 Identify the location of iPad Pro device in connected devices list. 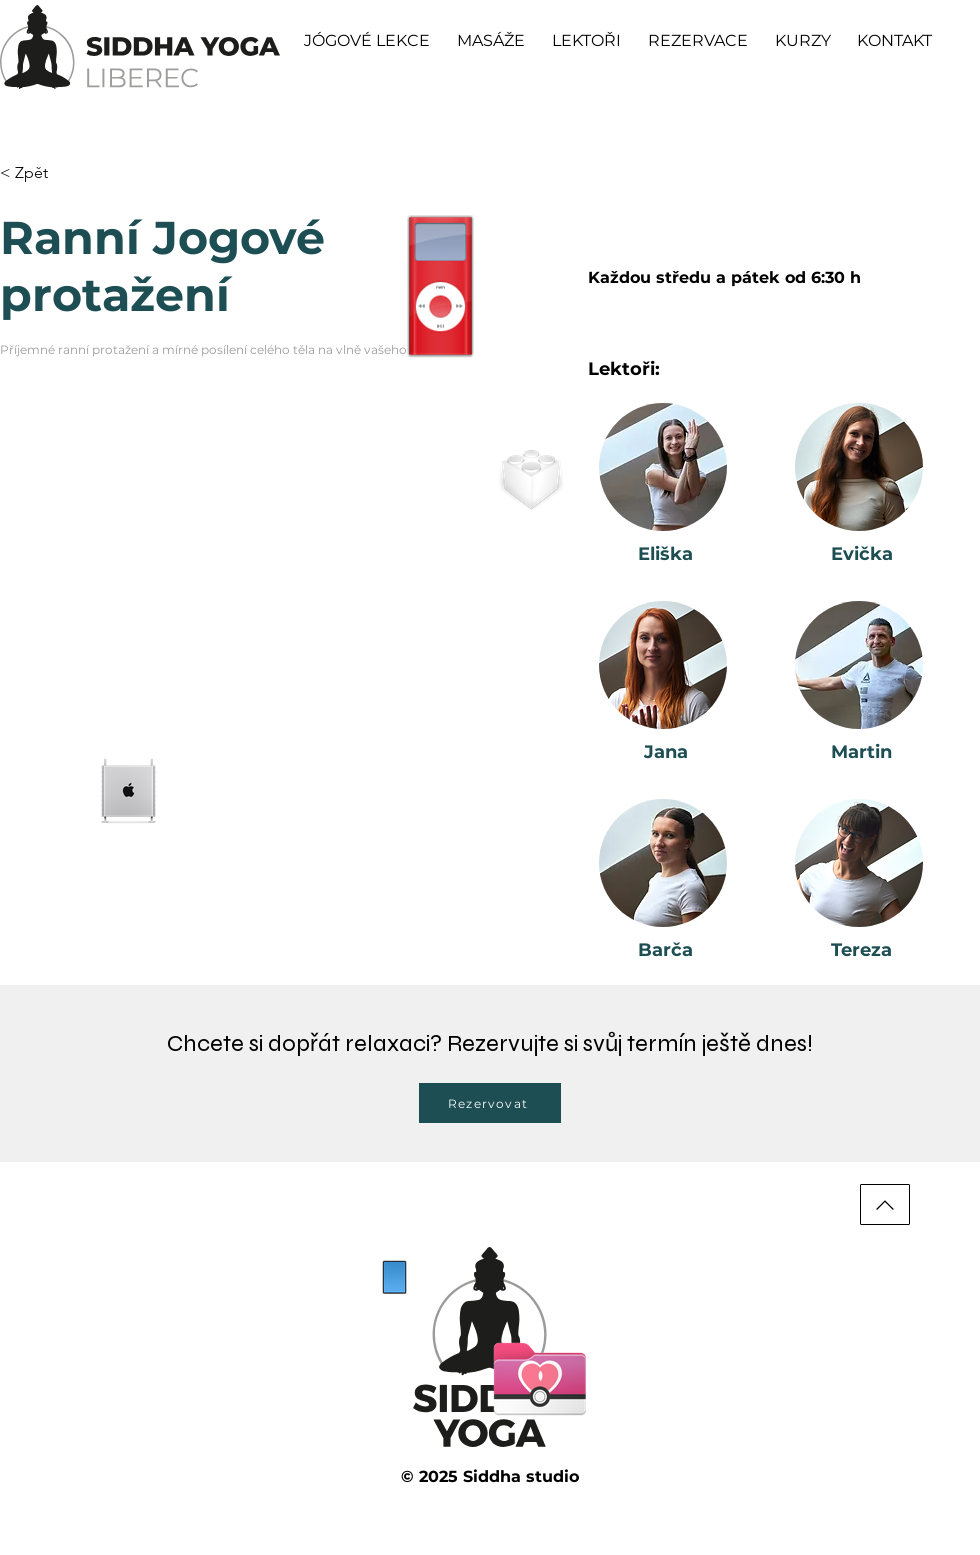
(394, 1277).